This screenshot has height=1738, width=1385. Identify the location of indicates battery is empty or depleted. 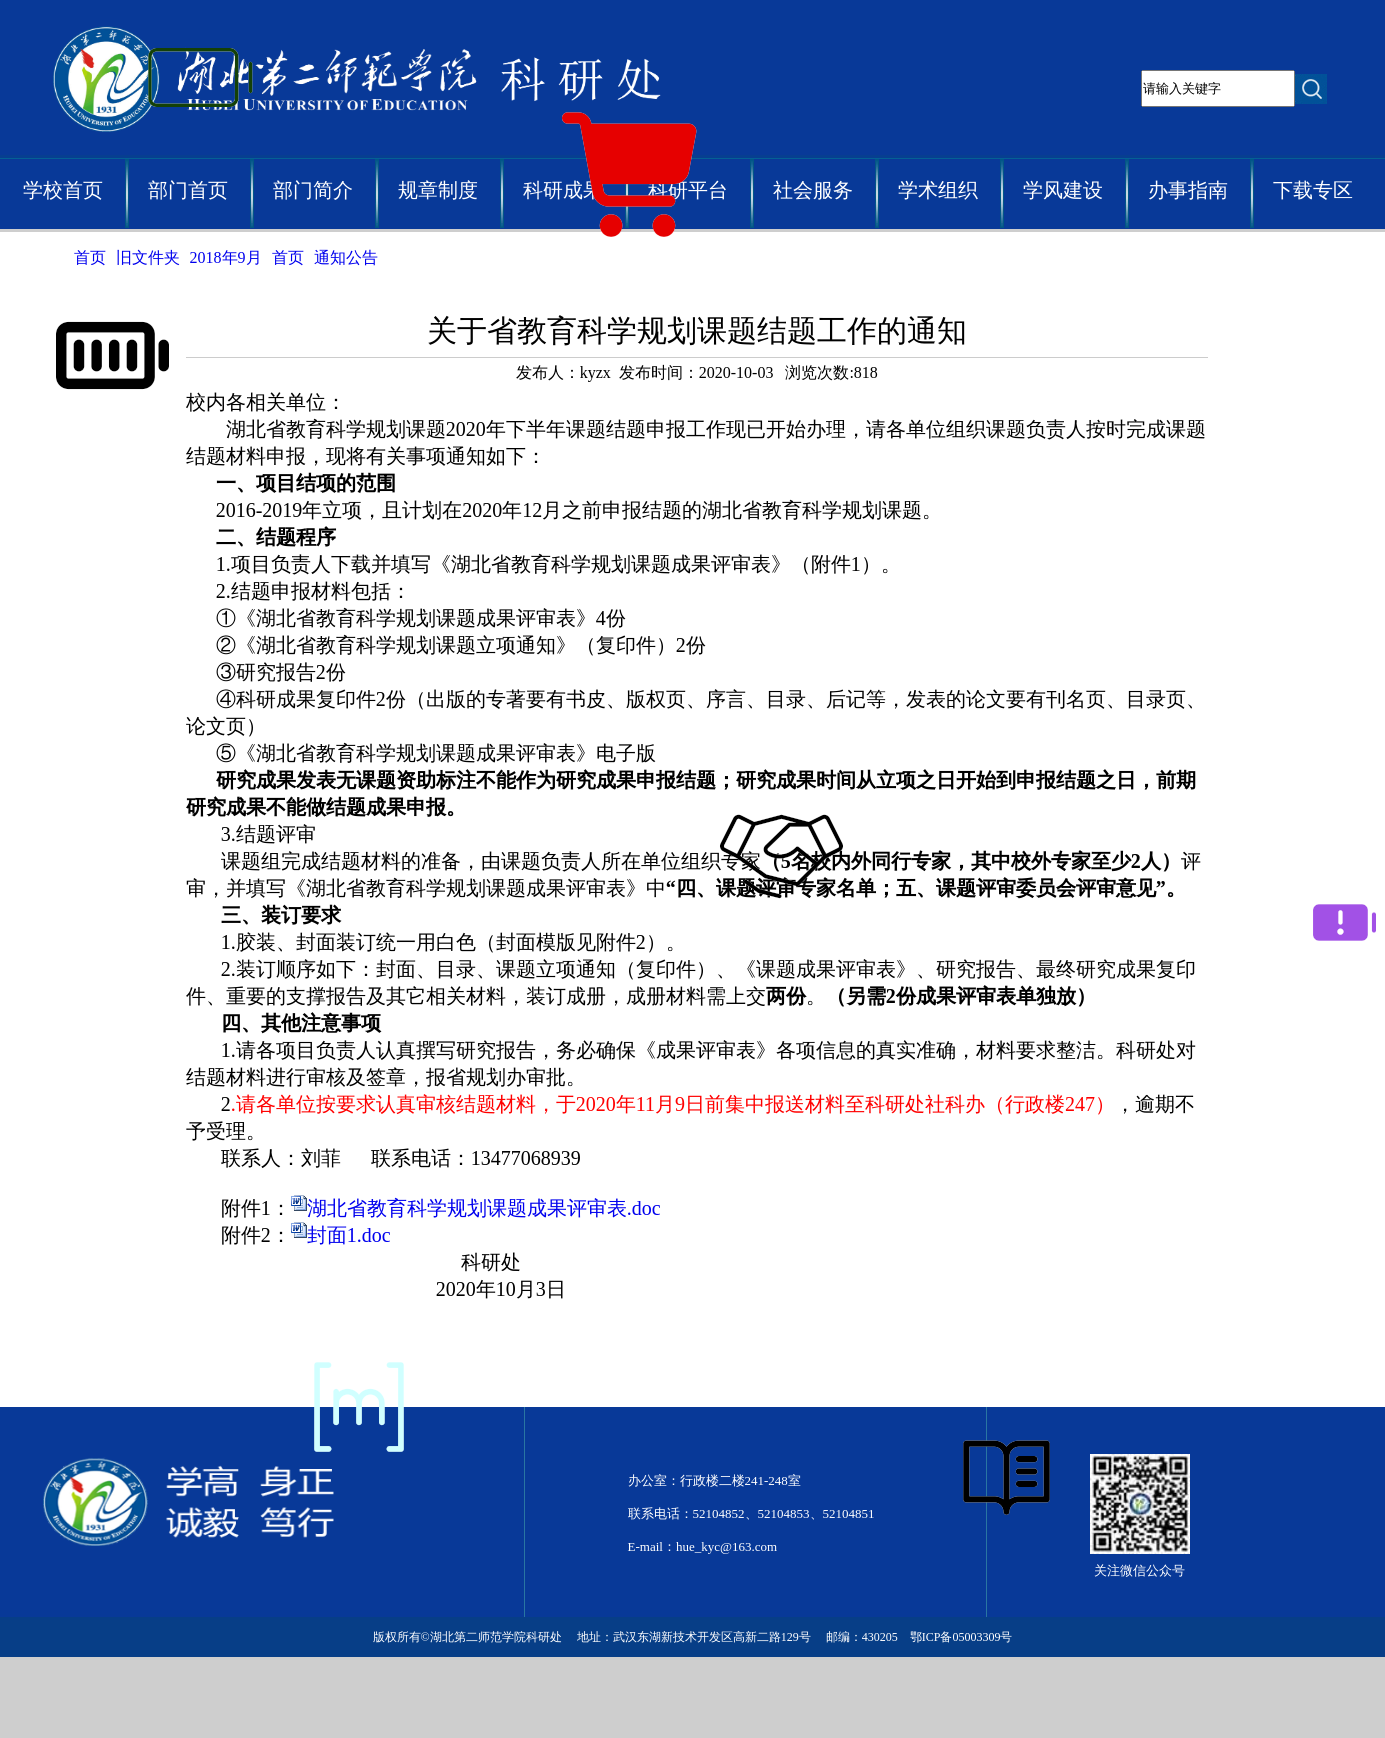
(198, 77).